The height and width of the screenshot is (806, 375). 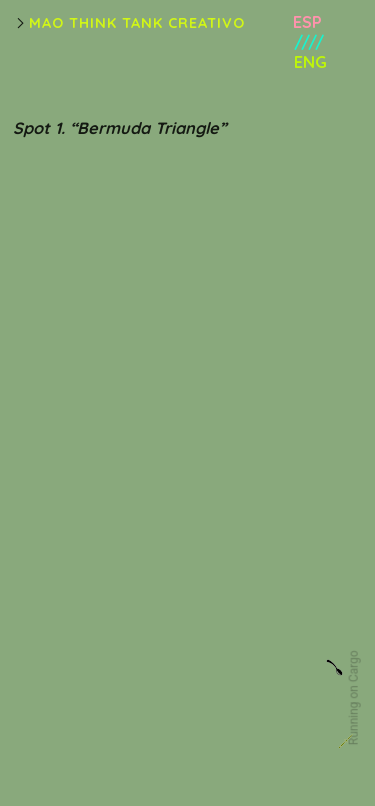 What do you see at coordinates (334, 667) in the screenshot?
I see `select utensil or cutlery option` at bounding box center [334, 667].